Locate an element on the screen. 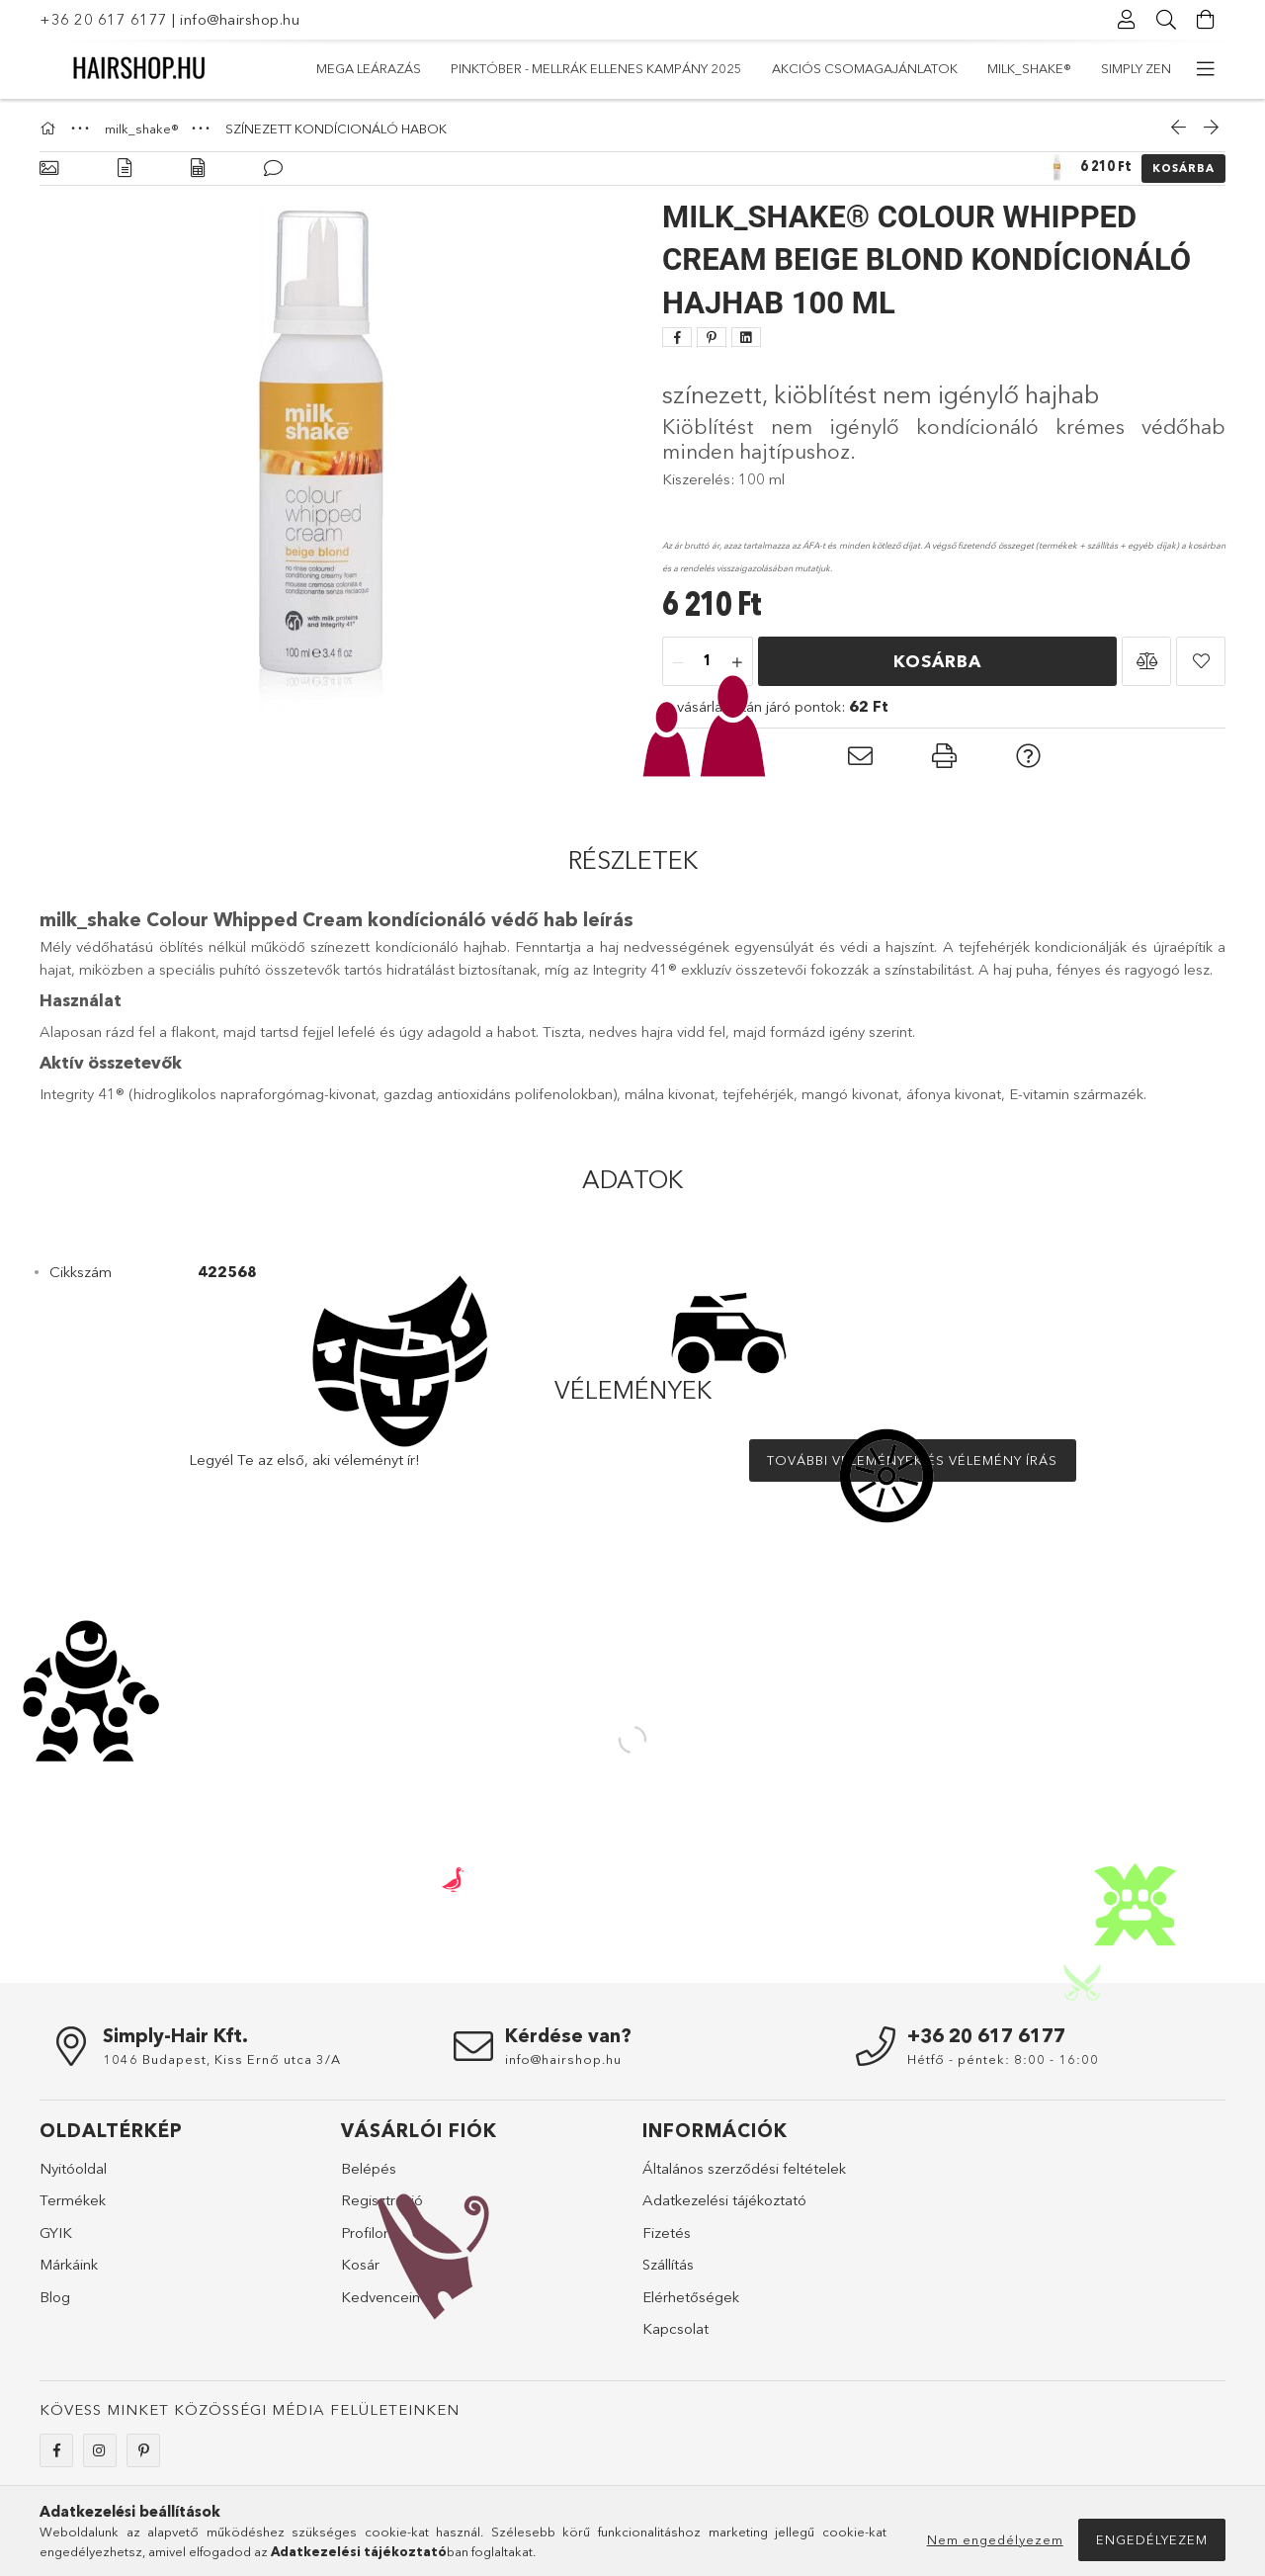 The height and width of the screenshot is (2576, 1265). view age-appropriate content settings is located at coordinates (704, 726).